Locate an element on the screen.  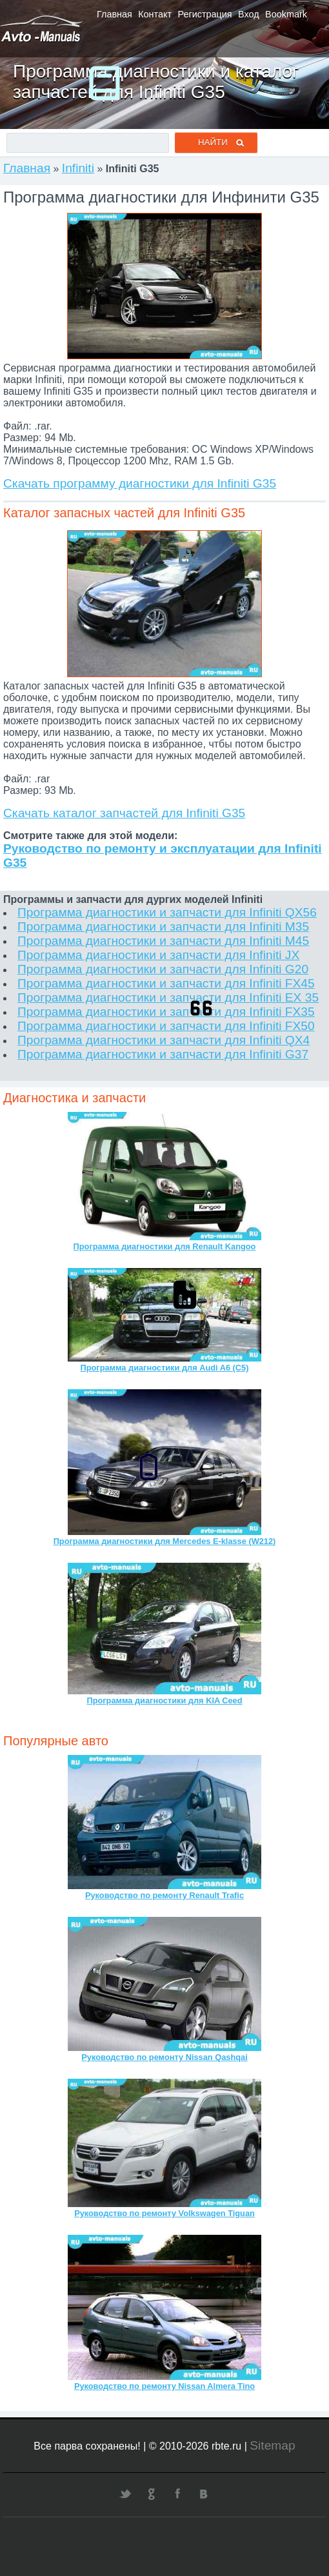
view a file containing numerical data is located at coordinates (185, 557).